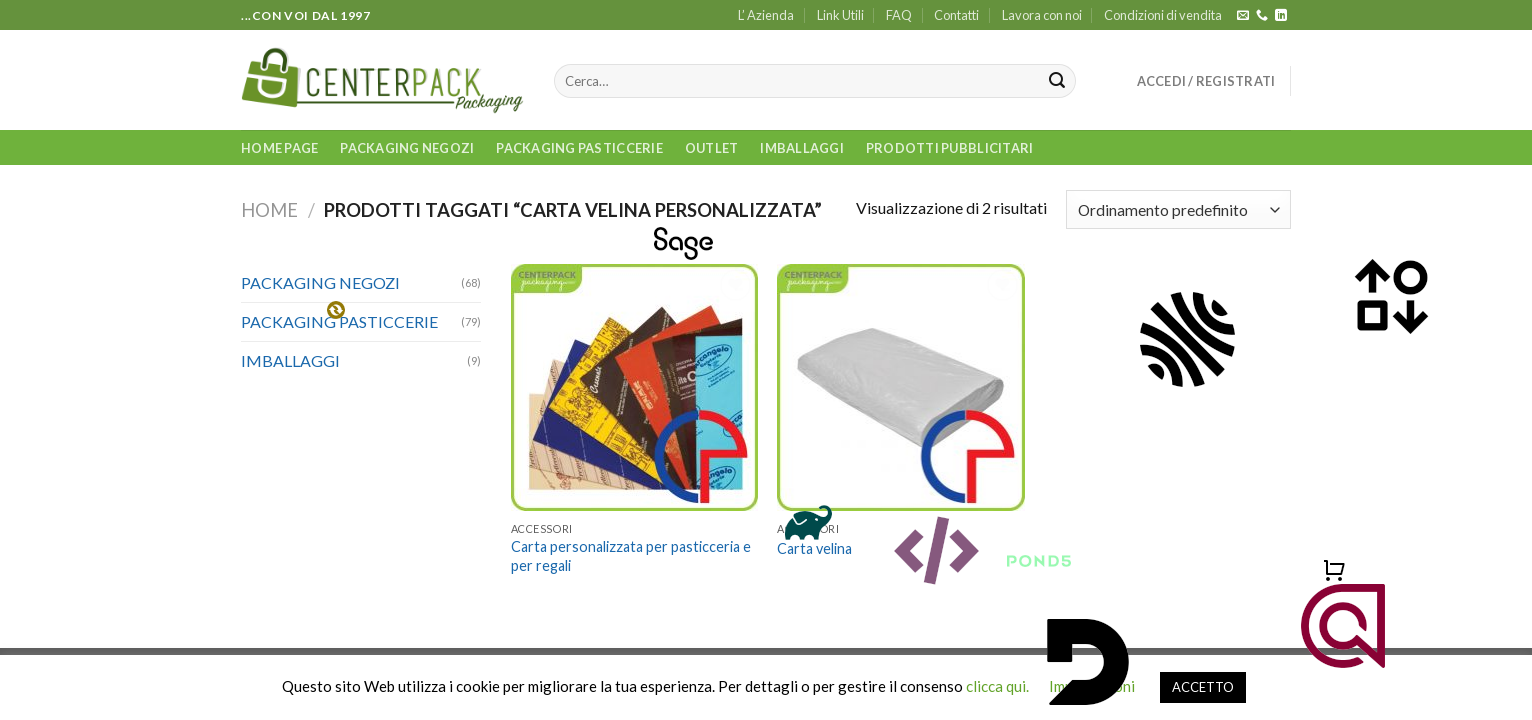  What do you see at coordinates (1088, 662) in the screenshot?
I see `deepgram logo` at bounding box center [1088, 662].